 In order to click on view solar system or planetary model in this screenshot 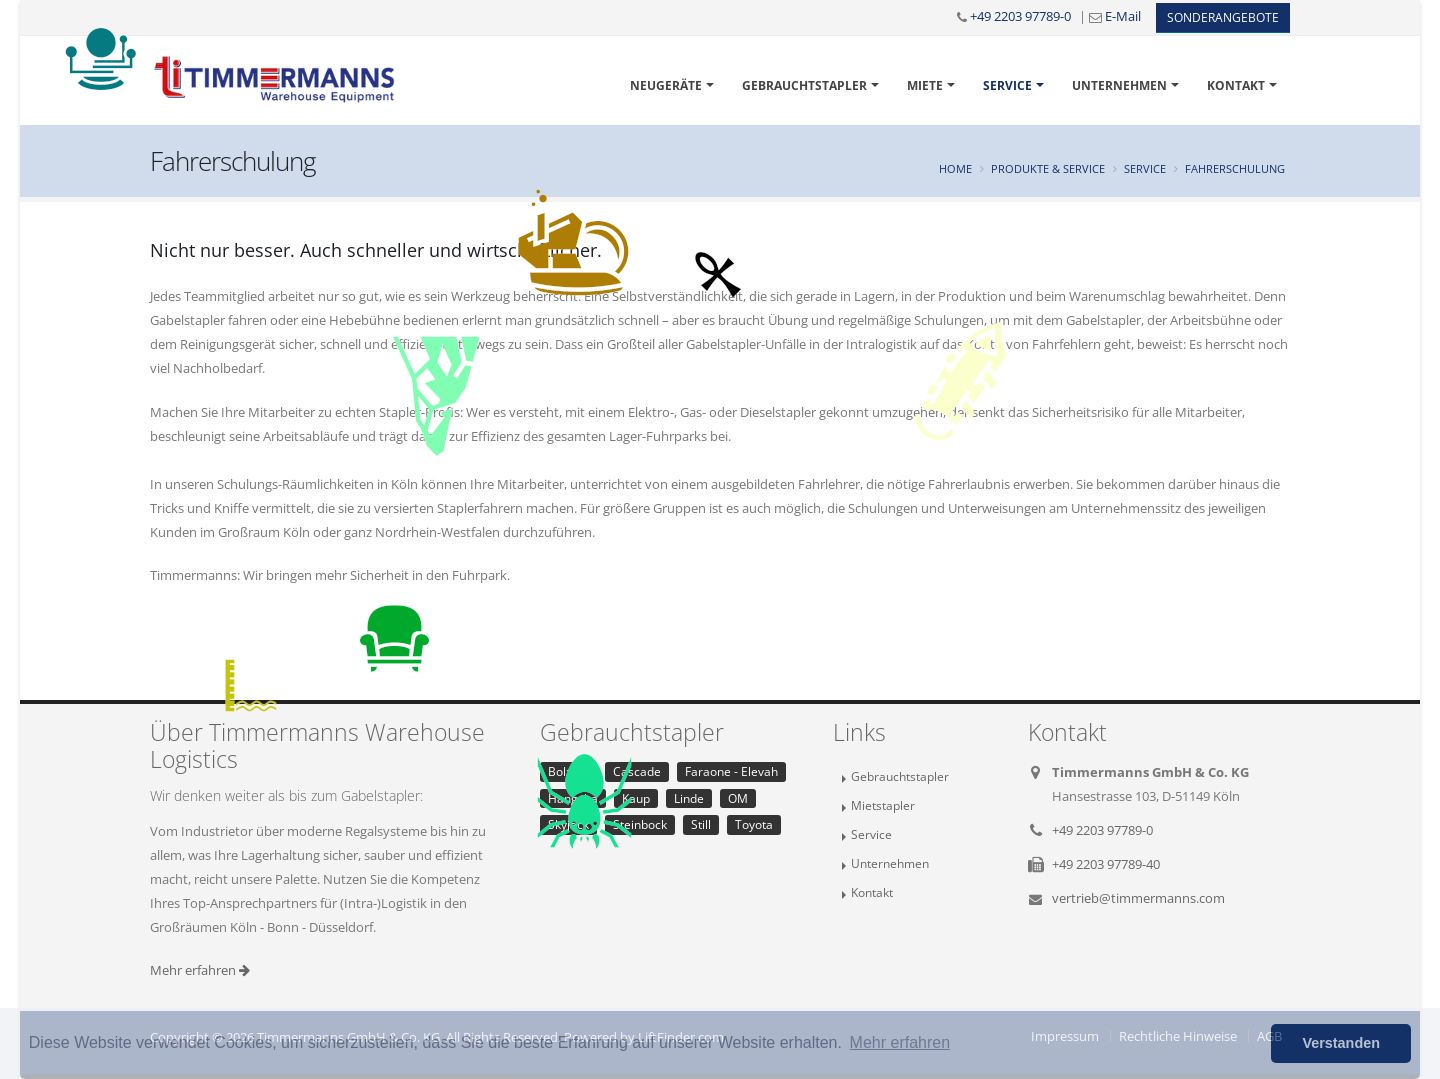, I will do `click(101, 57)`.